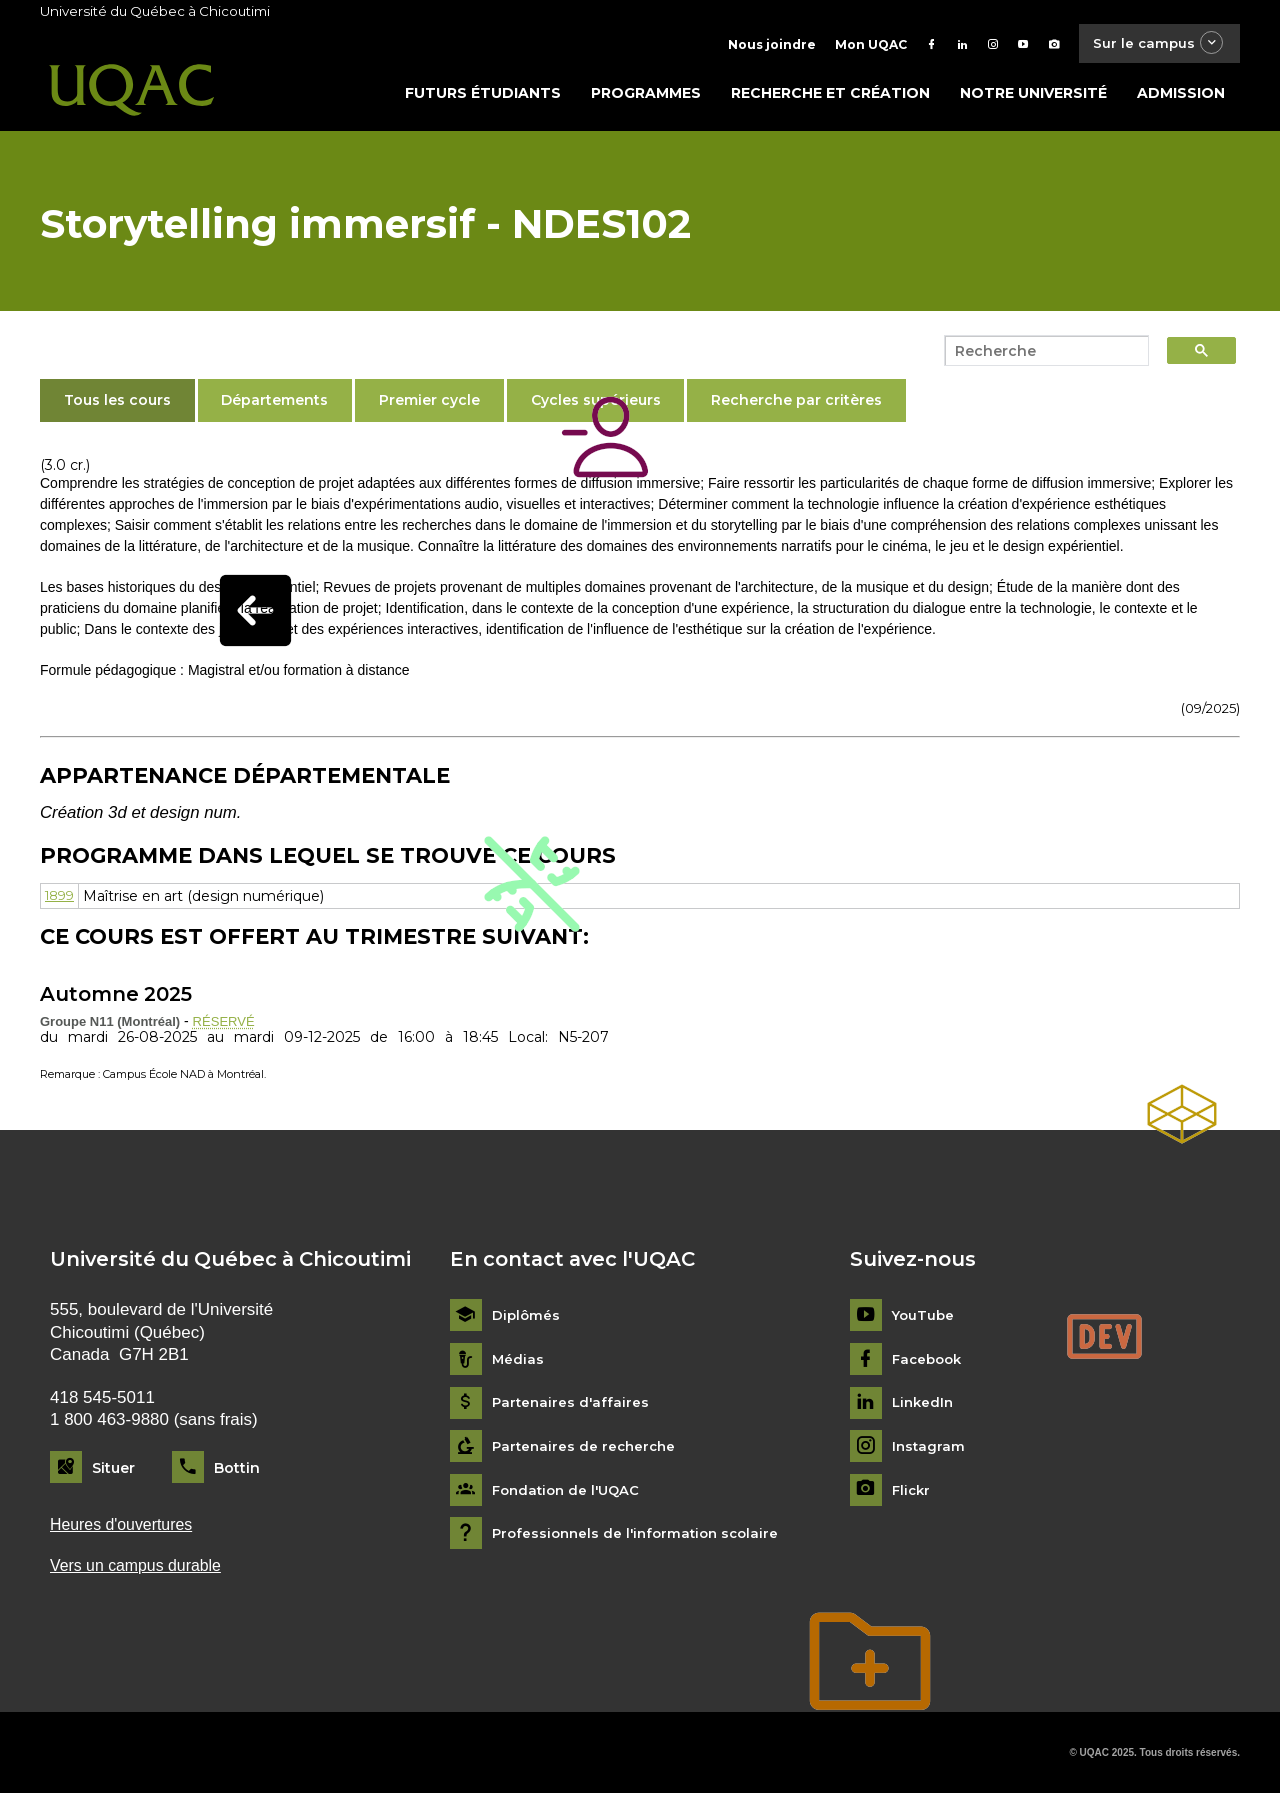  Describe the element at coordinates (255, 610) in the screenshot. I see `go back to the previous screen` at that location.